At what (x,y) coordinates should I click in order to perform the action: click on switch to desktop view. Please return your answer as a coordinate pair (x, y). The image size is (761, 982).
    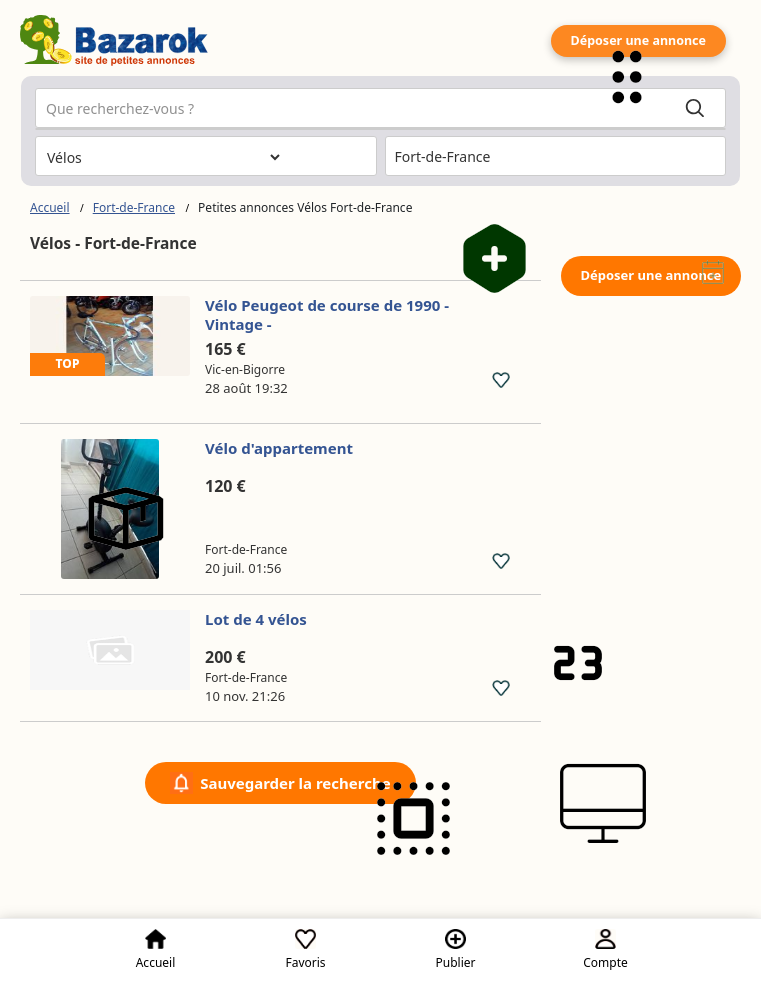
    Looking at the image, I should click on (603, 800).